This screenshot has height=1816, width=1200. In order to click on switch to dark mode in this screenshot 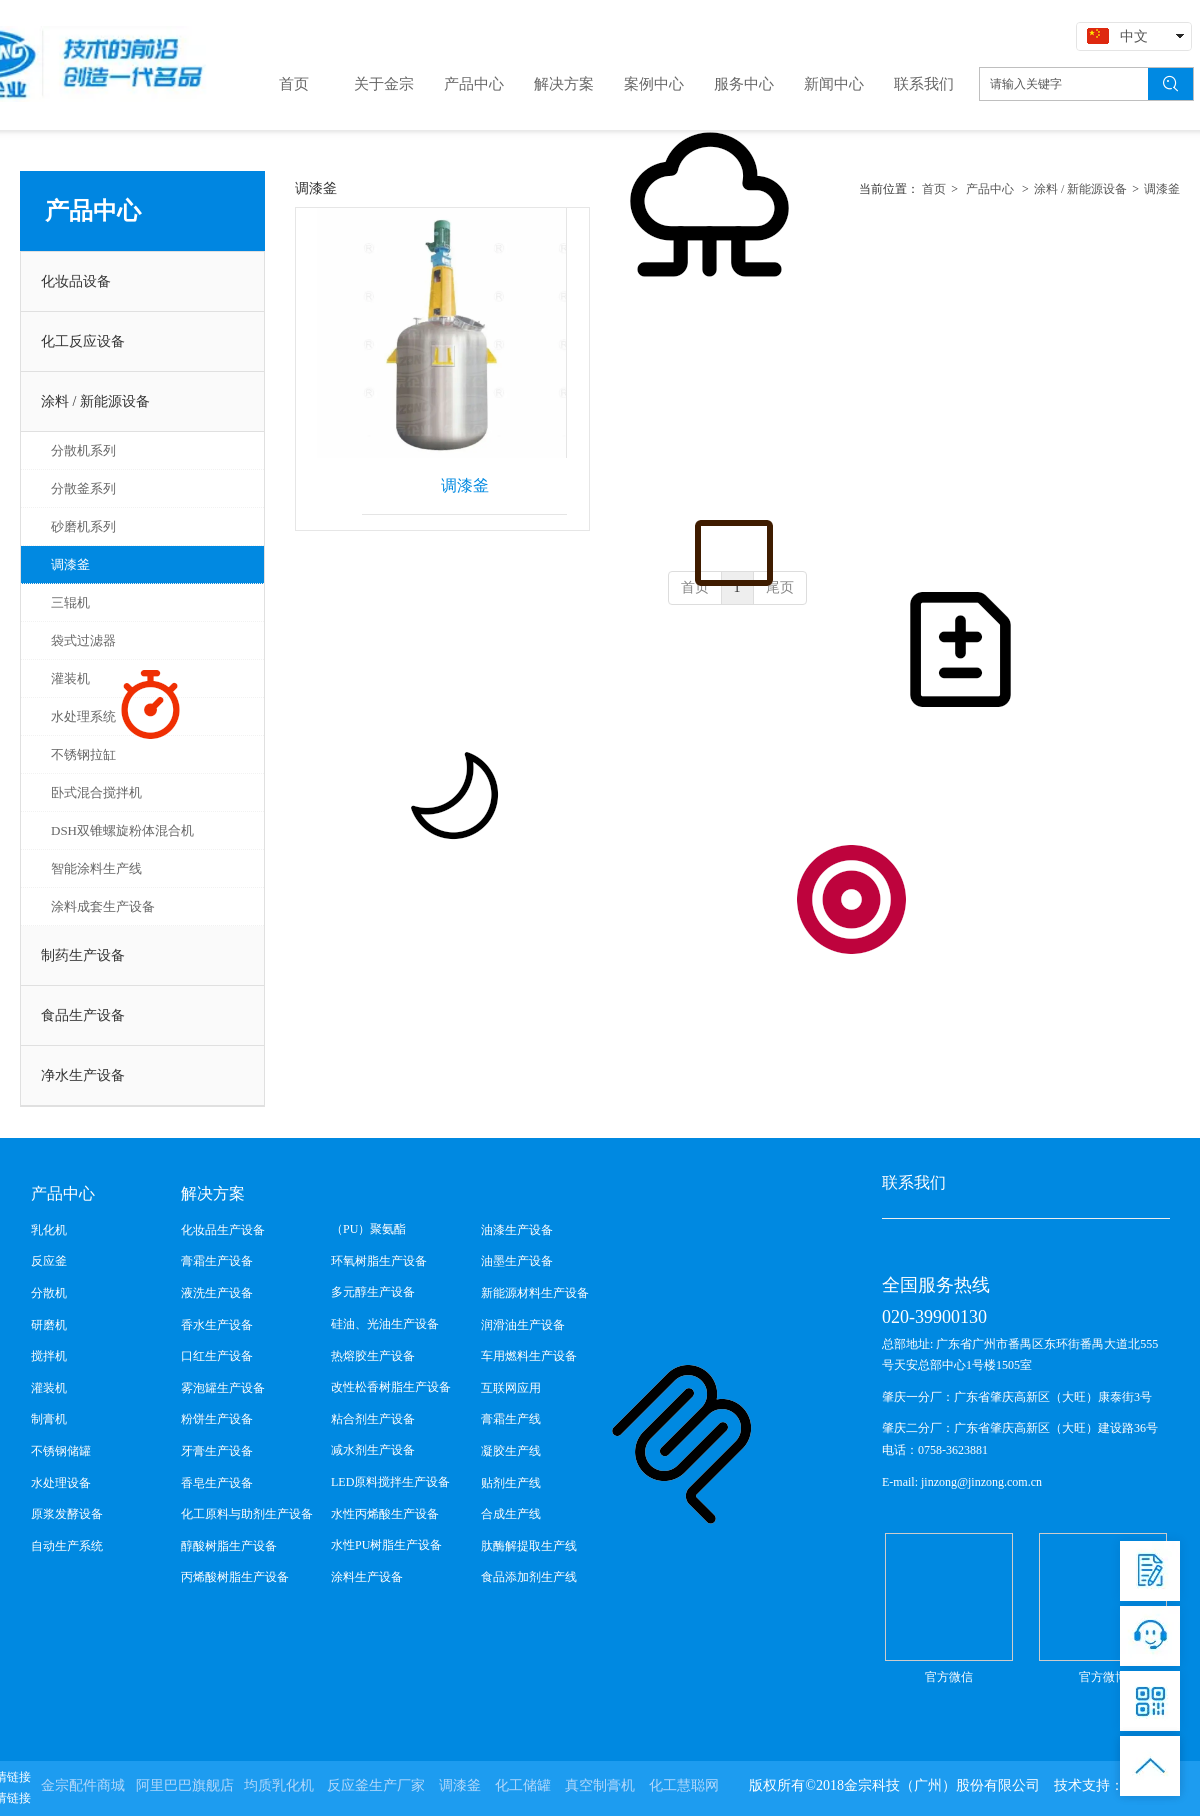, I will do `click(453, 794)`.